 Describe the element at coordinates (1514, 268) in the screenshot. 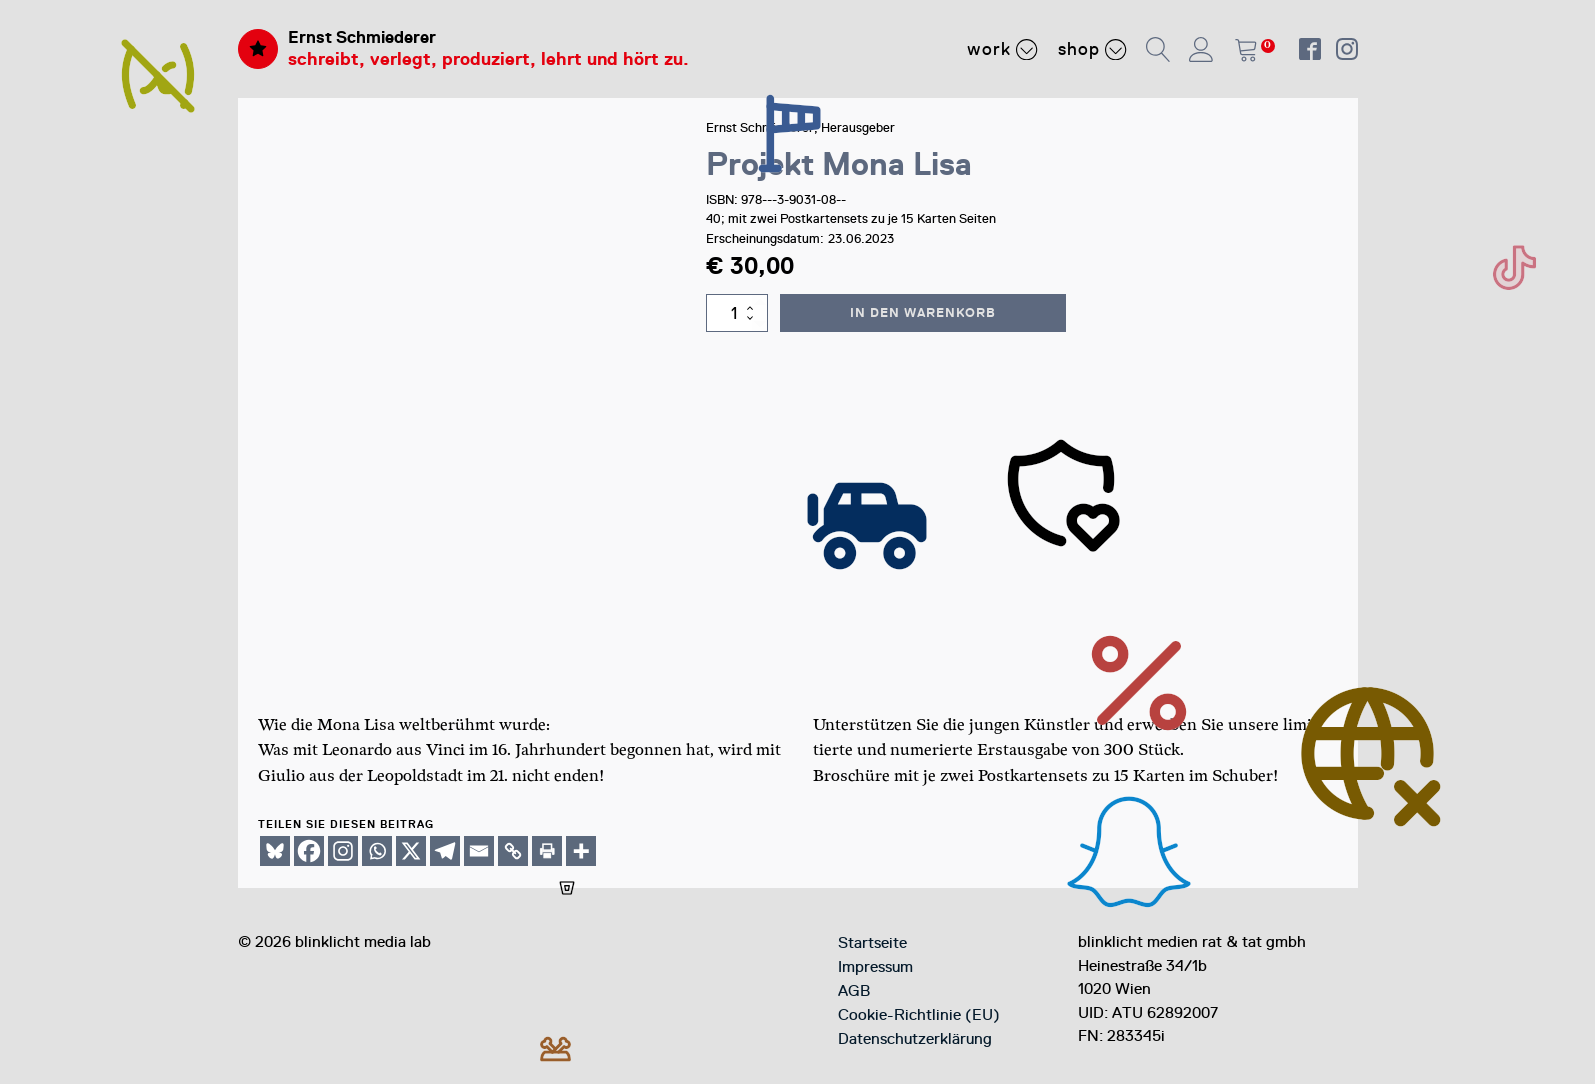

I see `open TikTok app` at that location.